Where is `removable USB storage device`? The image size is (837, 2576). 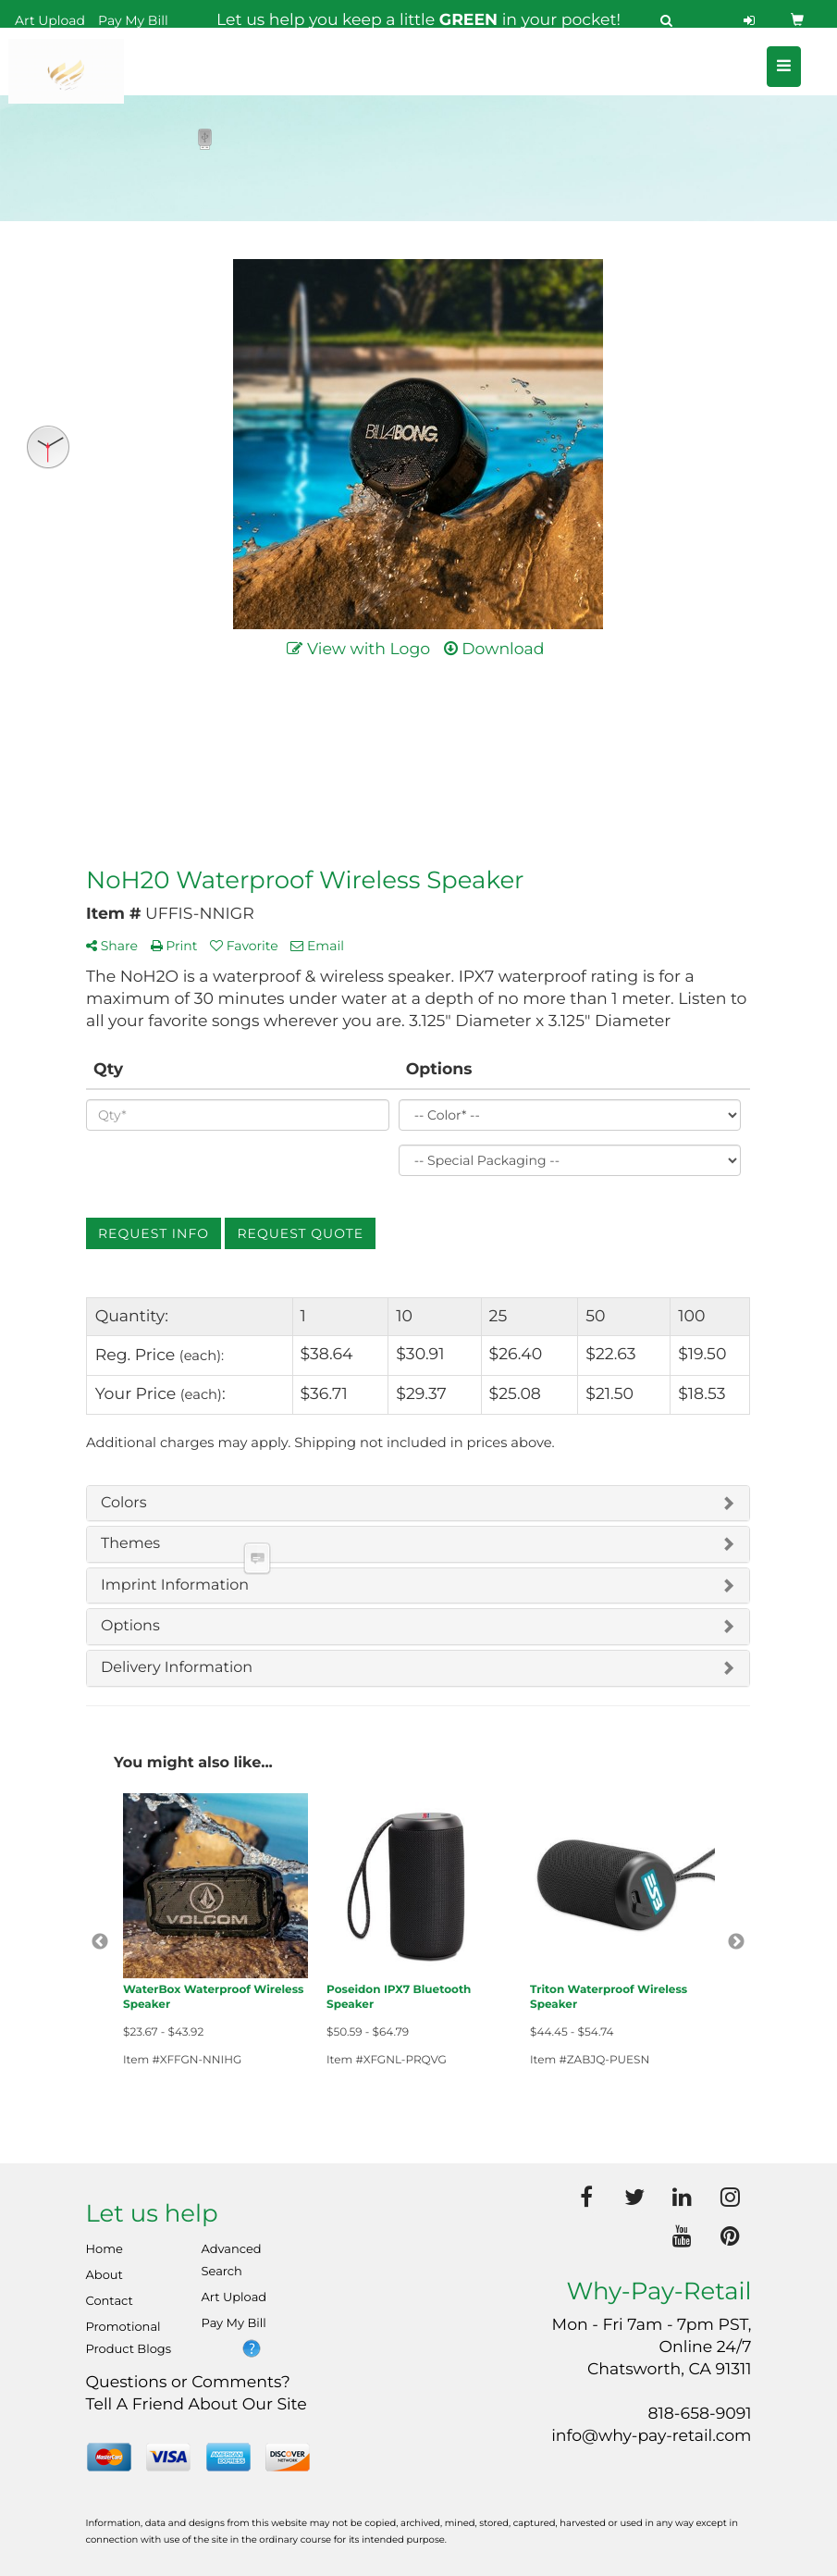
removable USB storage device is located at coordinates (204, 139).